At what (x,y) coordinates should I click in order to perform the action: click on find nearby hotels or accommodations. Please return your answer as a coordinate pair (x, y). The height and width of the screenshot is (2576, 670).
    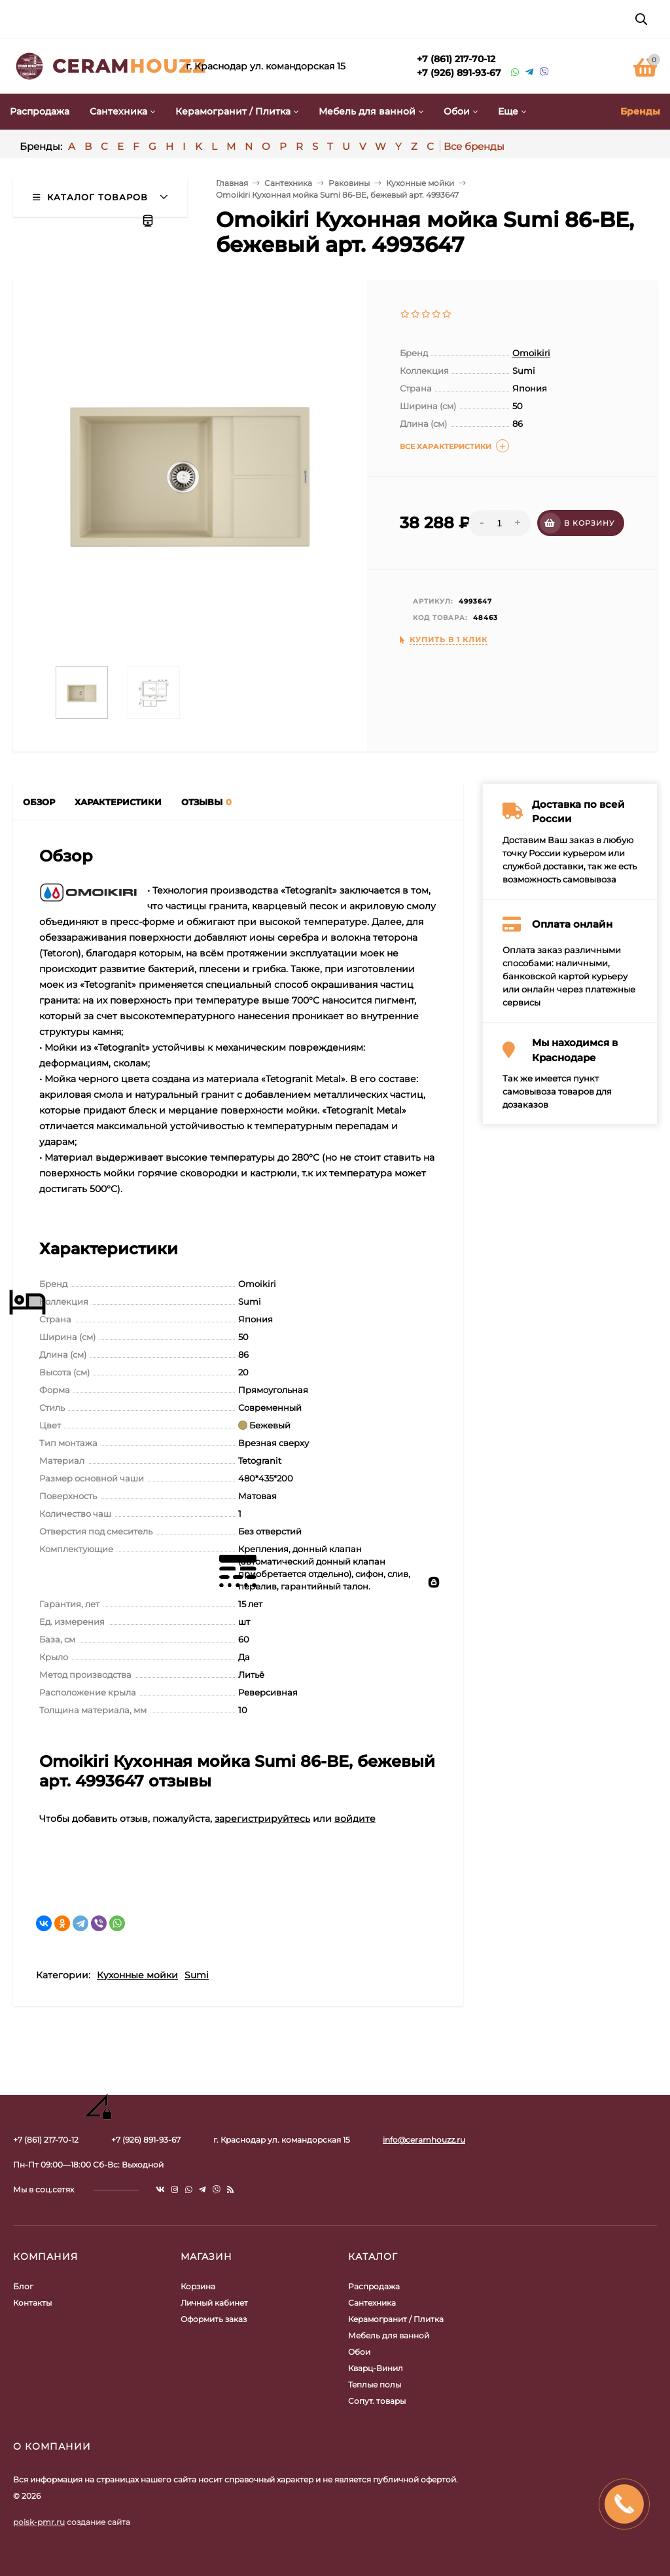
    Looking at the image, I should click on (27, 1301).